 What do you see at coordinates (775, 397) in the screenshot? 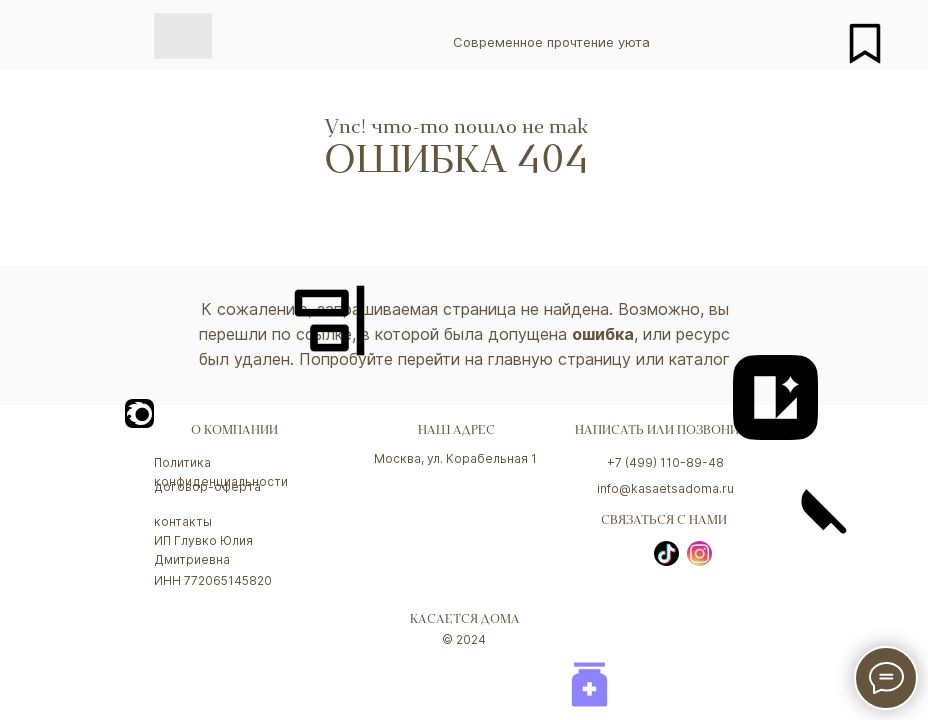
I see `open lunacy design application` at bounding box center [775, 397].